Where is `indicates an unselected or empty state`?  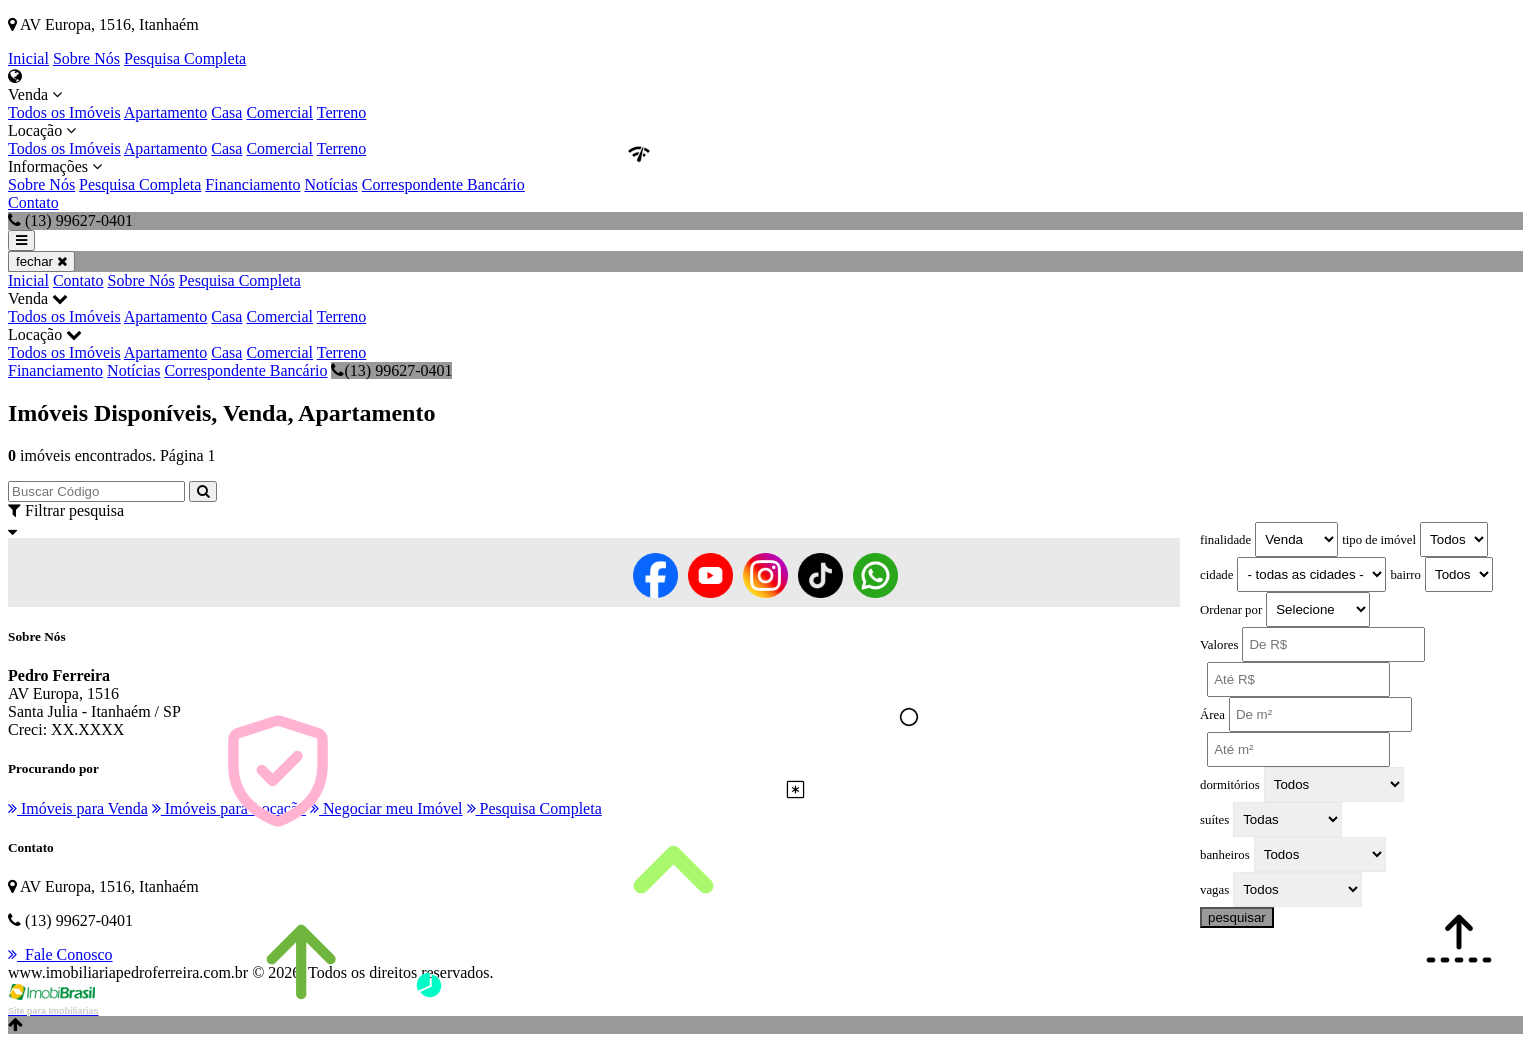 indicates an unselected or empty state is located at coordinates (909, 717).